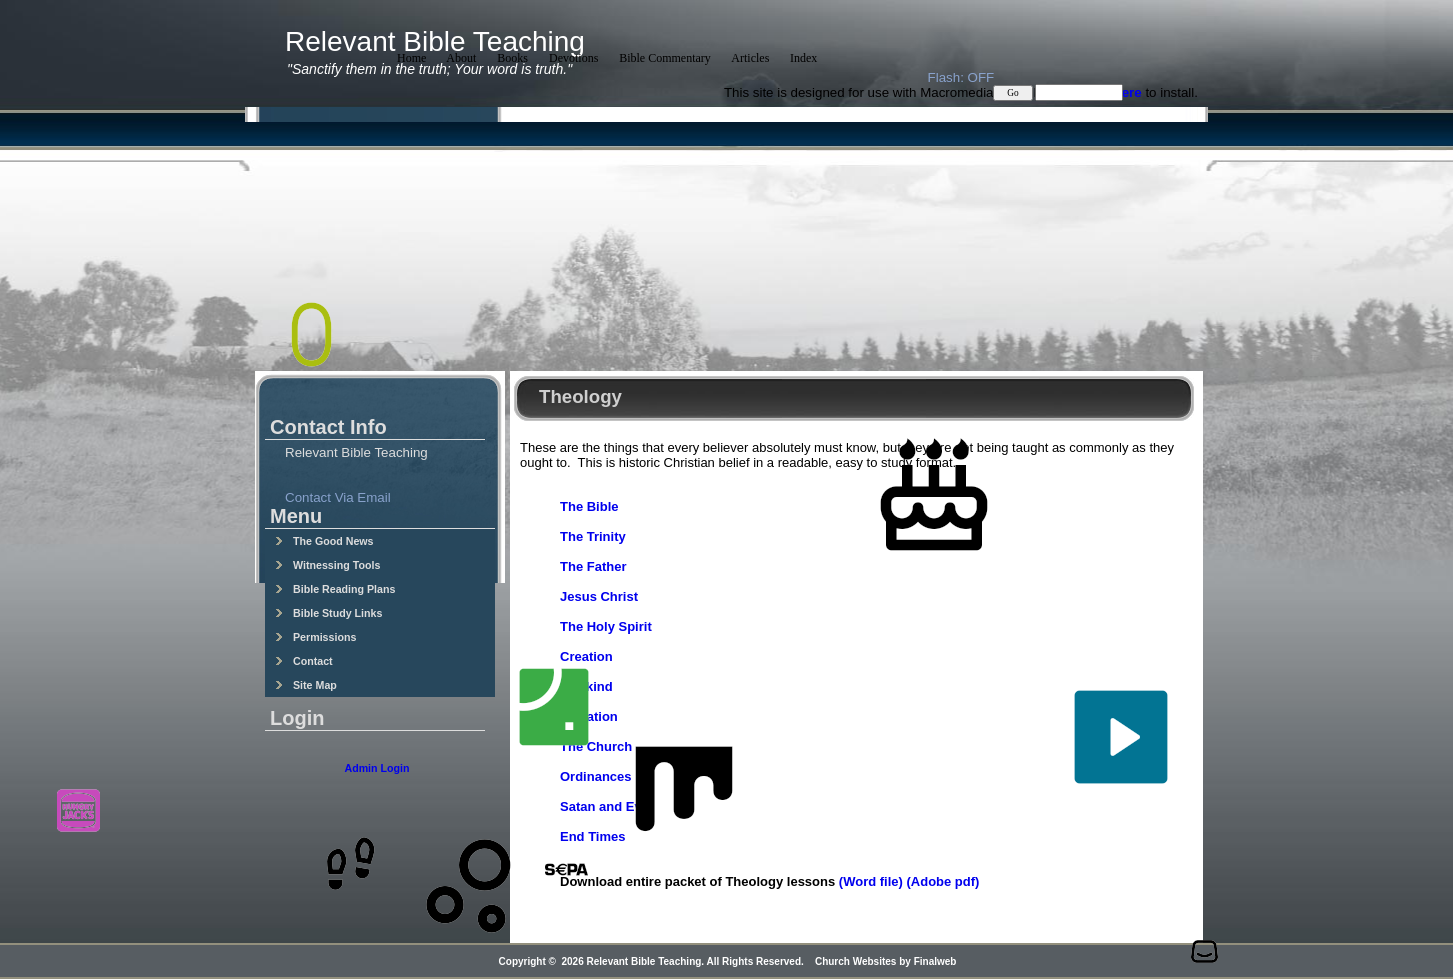  I want to click on access local storage or hard drive, so click(554, 707).